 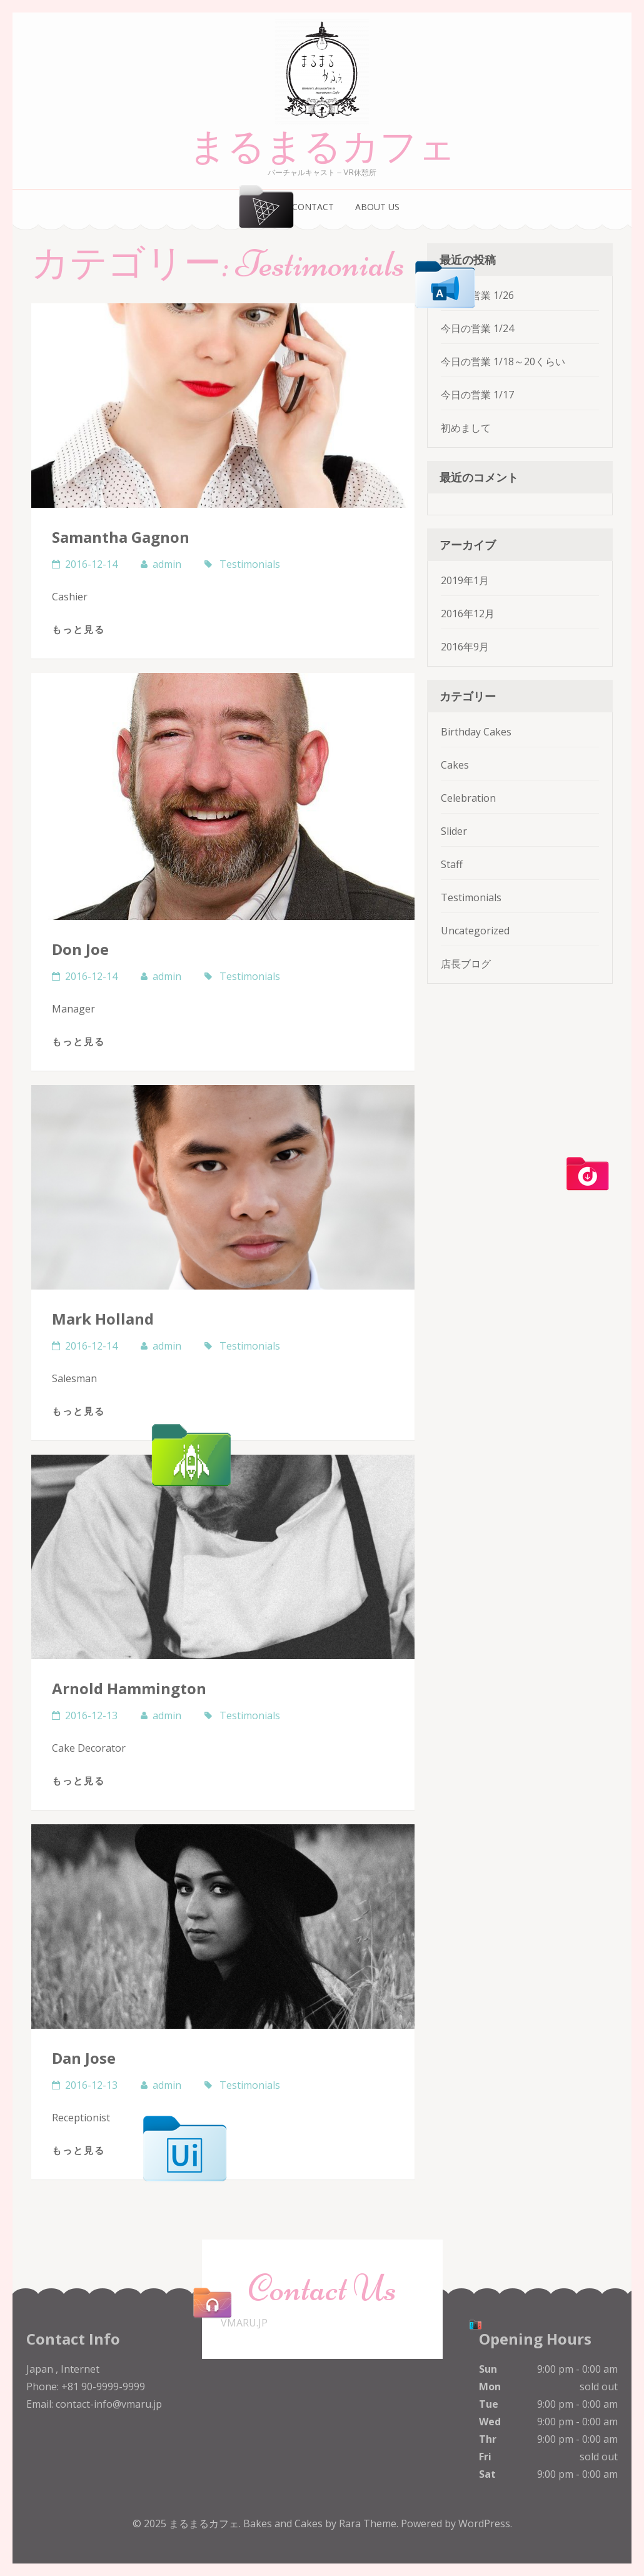 What do you see at coordinates (191, 1457) in the screenshot?
I see `open your GameJolt games folder` at bounding box center [191, 1457].